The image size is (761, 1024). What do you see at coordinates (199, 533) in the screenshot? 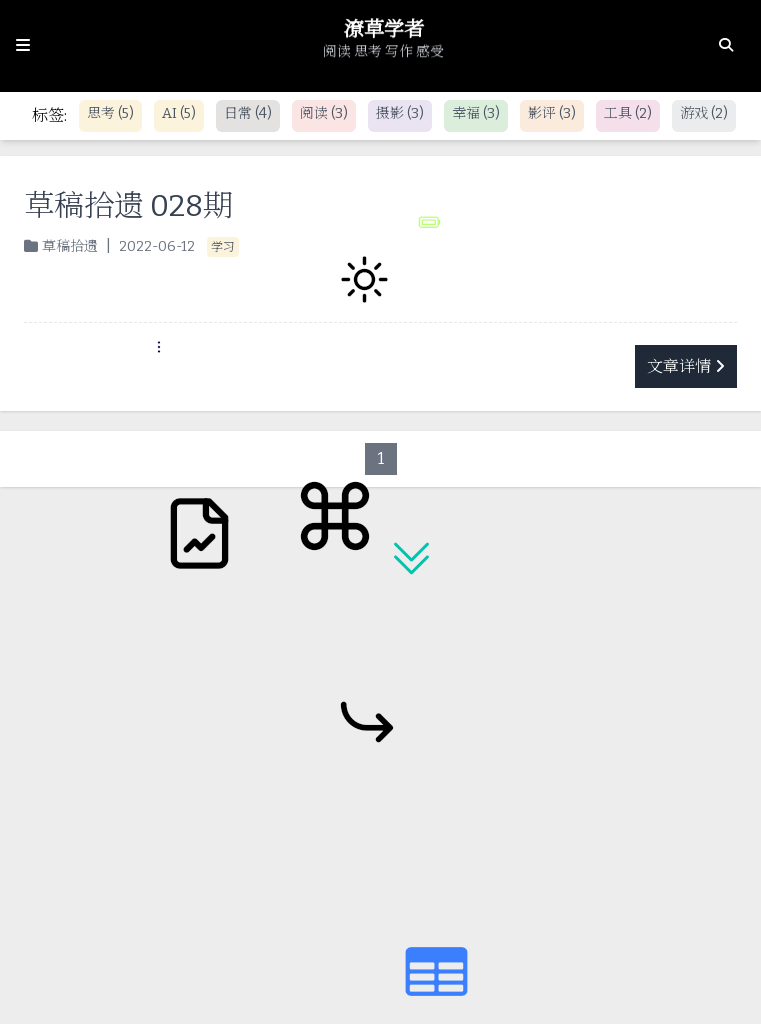
I see `view report or analytics document` at bounding box center [199, 533].